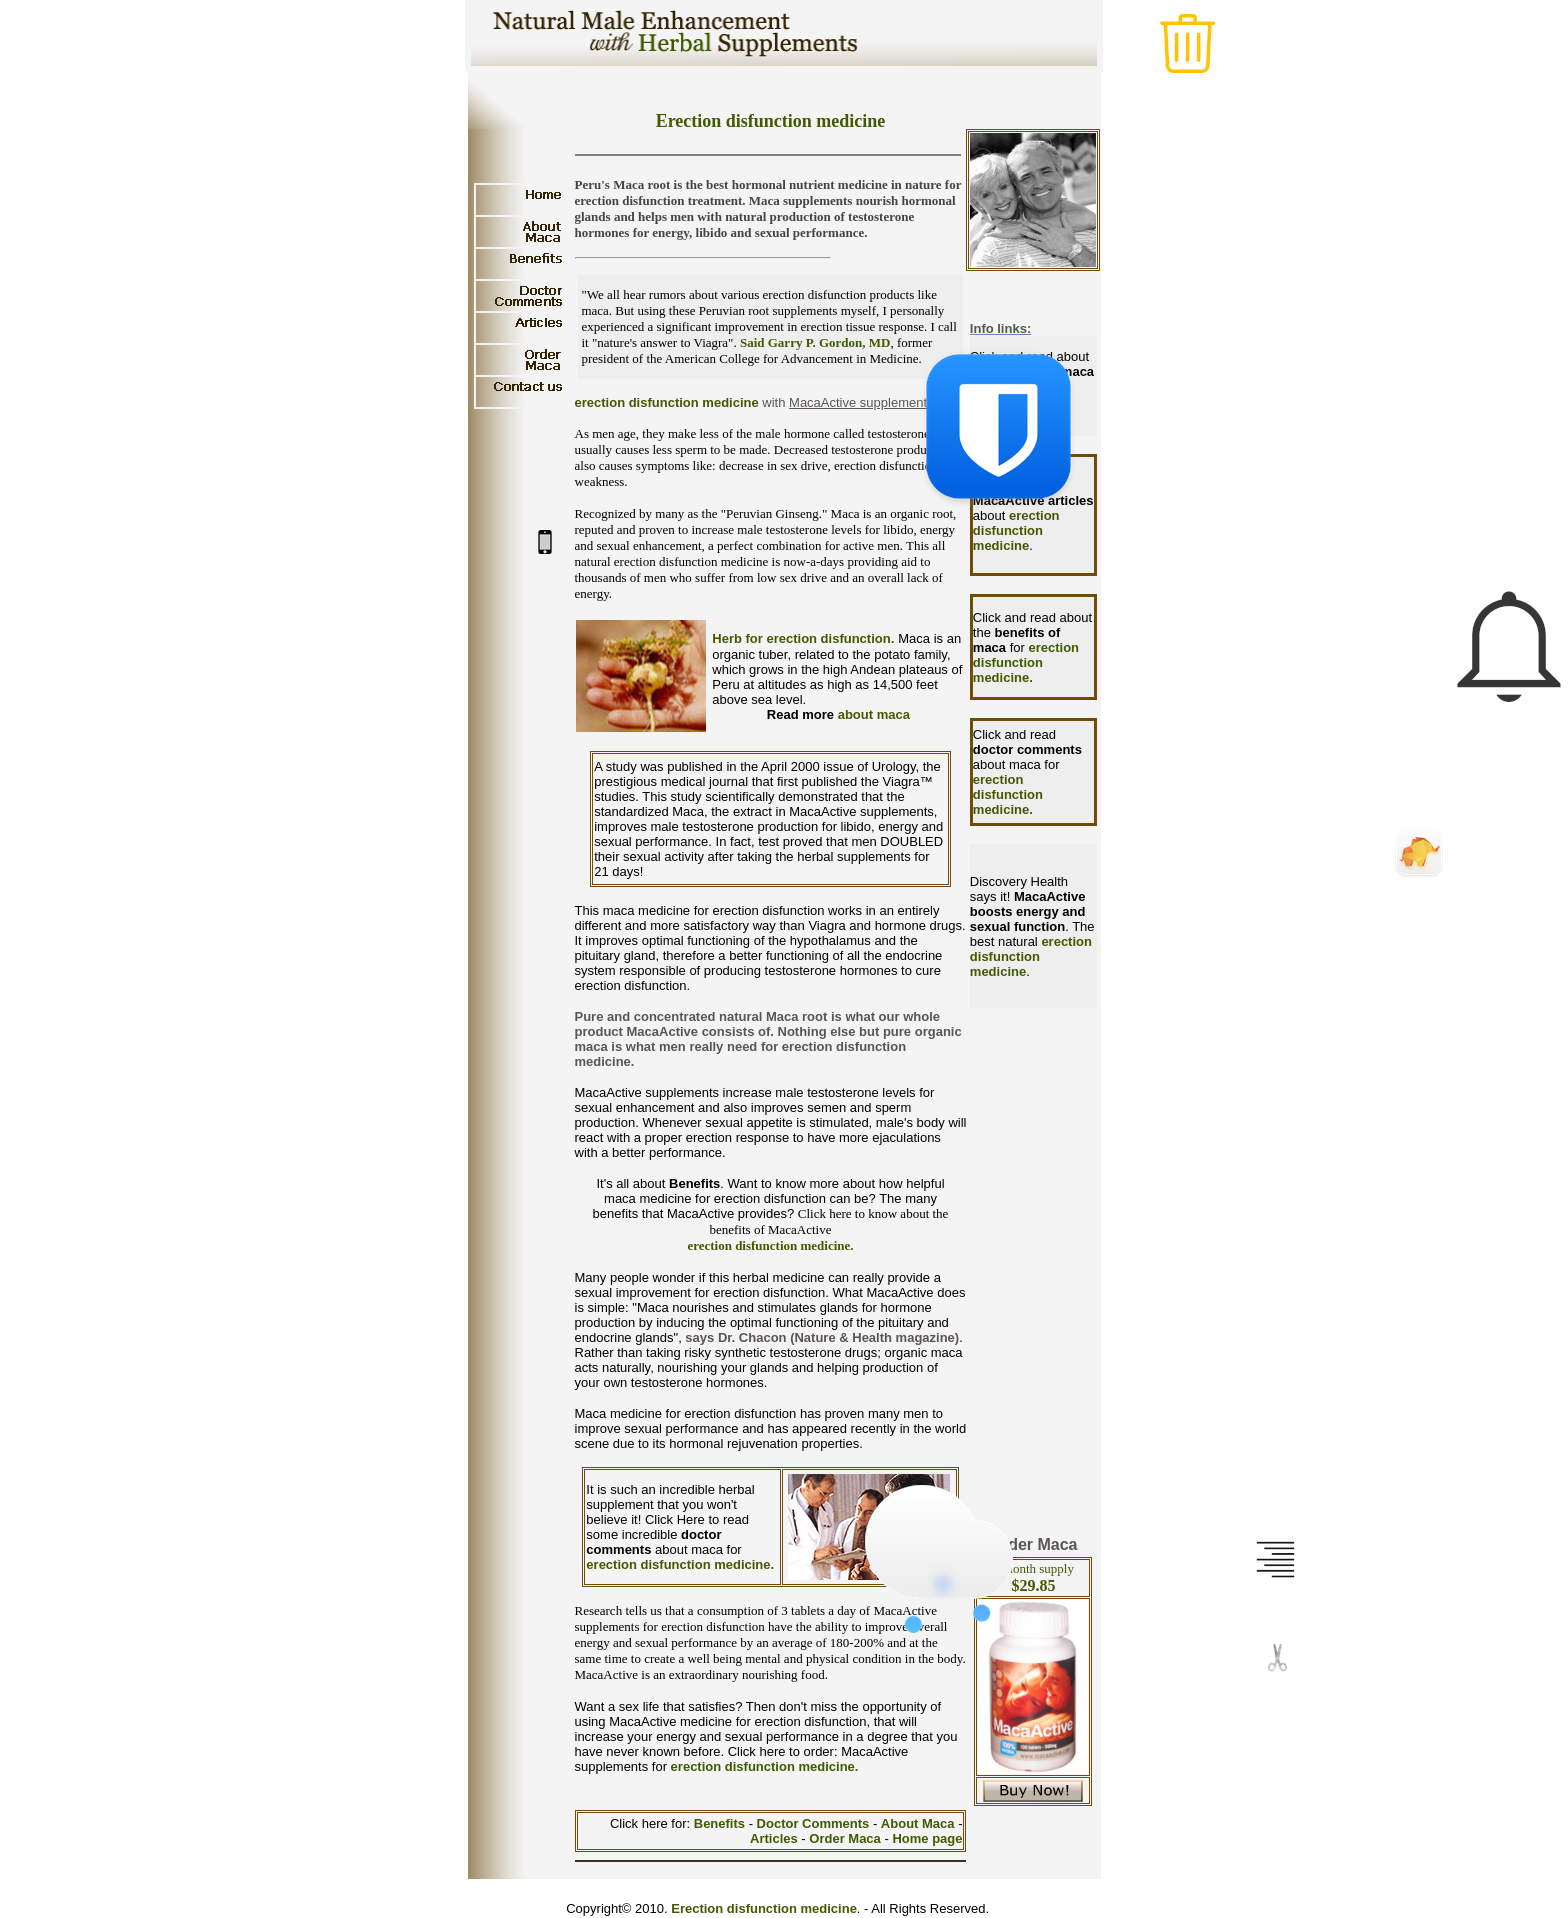  What do you see at coordinates (545, 542) in the screenshot?
I see `iPod Touch device in sidebar navigation` at bounding box center [545, 542].